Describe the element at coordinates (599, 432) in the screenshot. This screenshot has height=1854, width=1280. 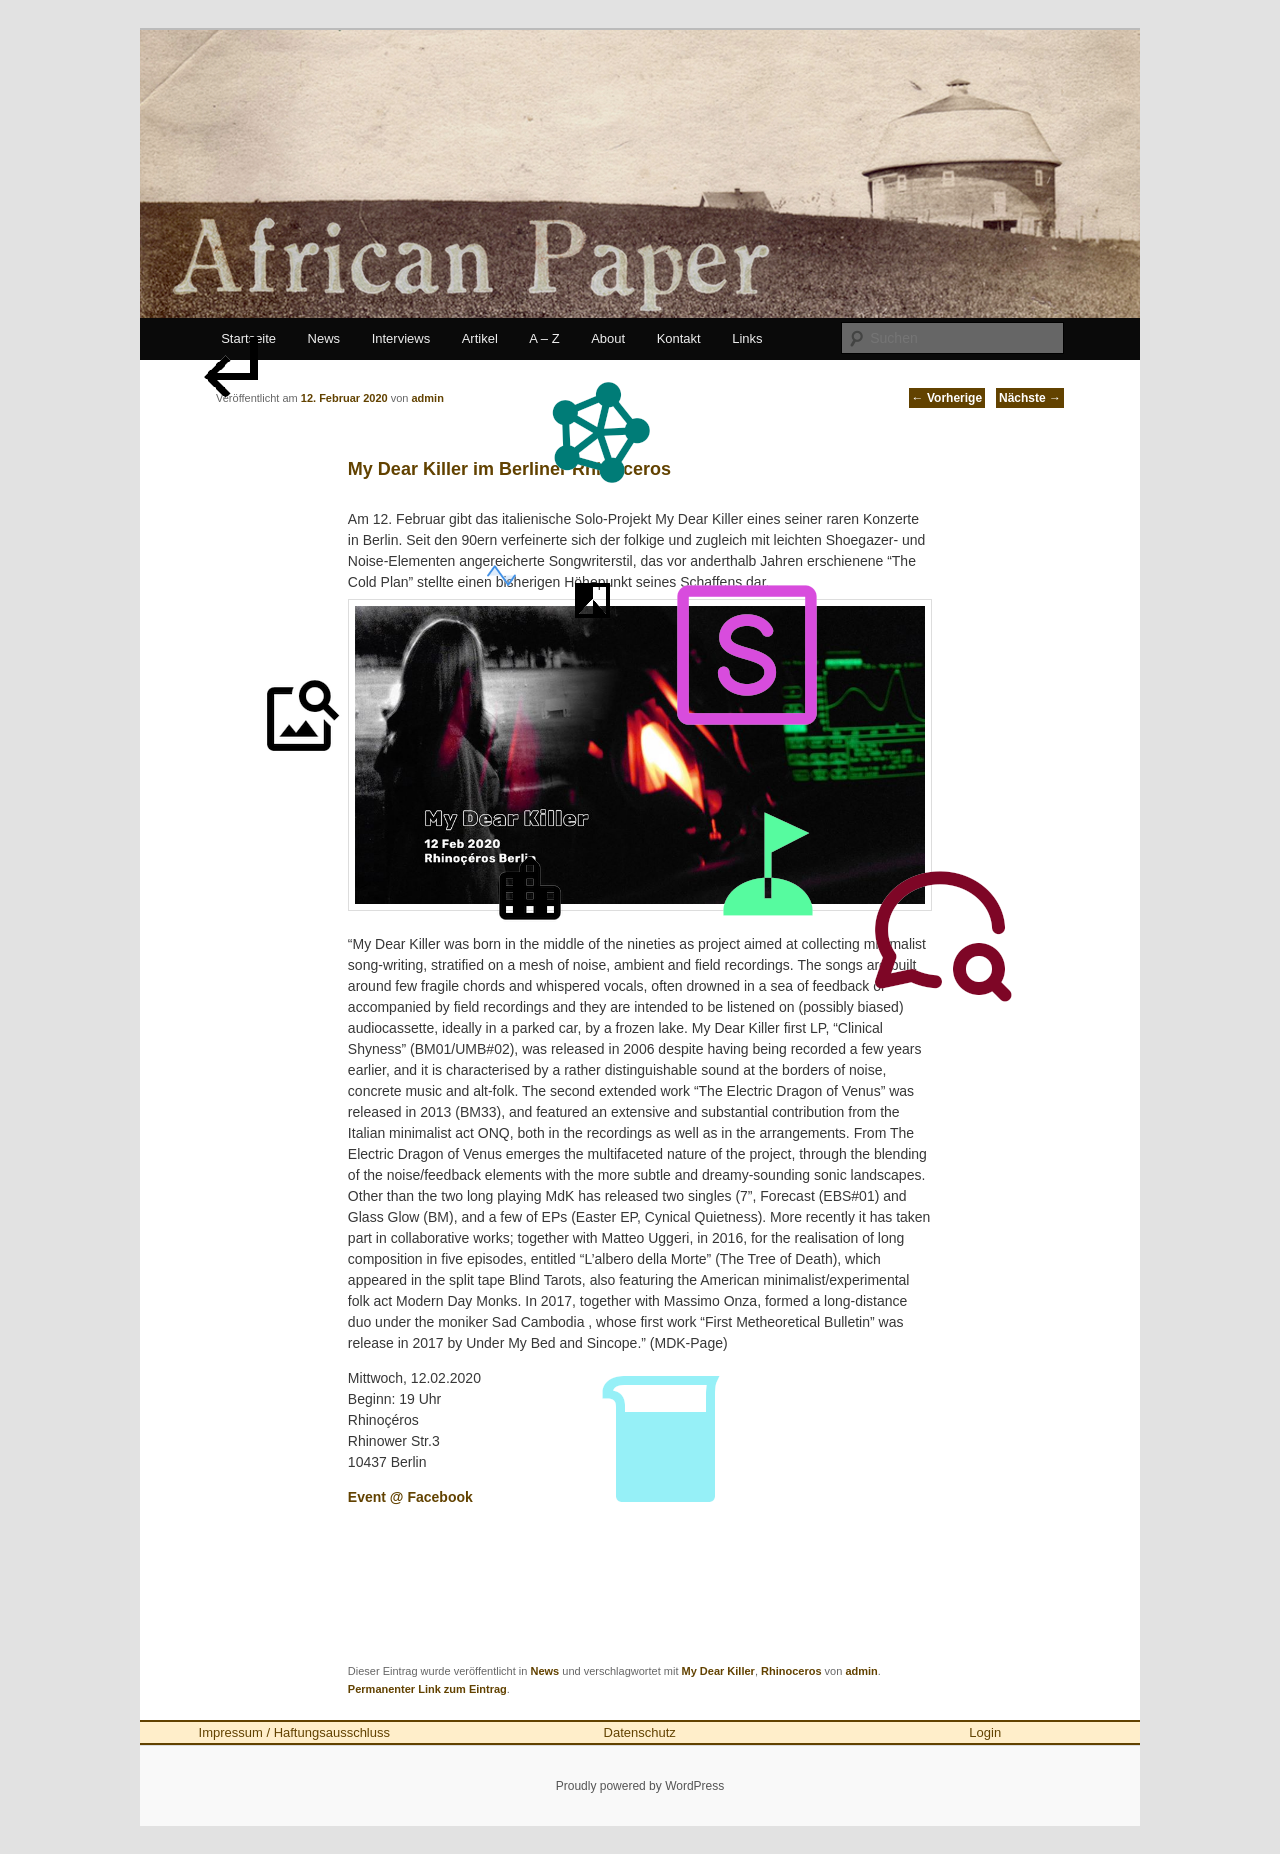
I see `connect to the fediverse network` at that location.